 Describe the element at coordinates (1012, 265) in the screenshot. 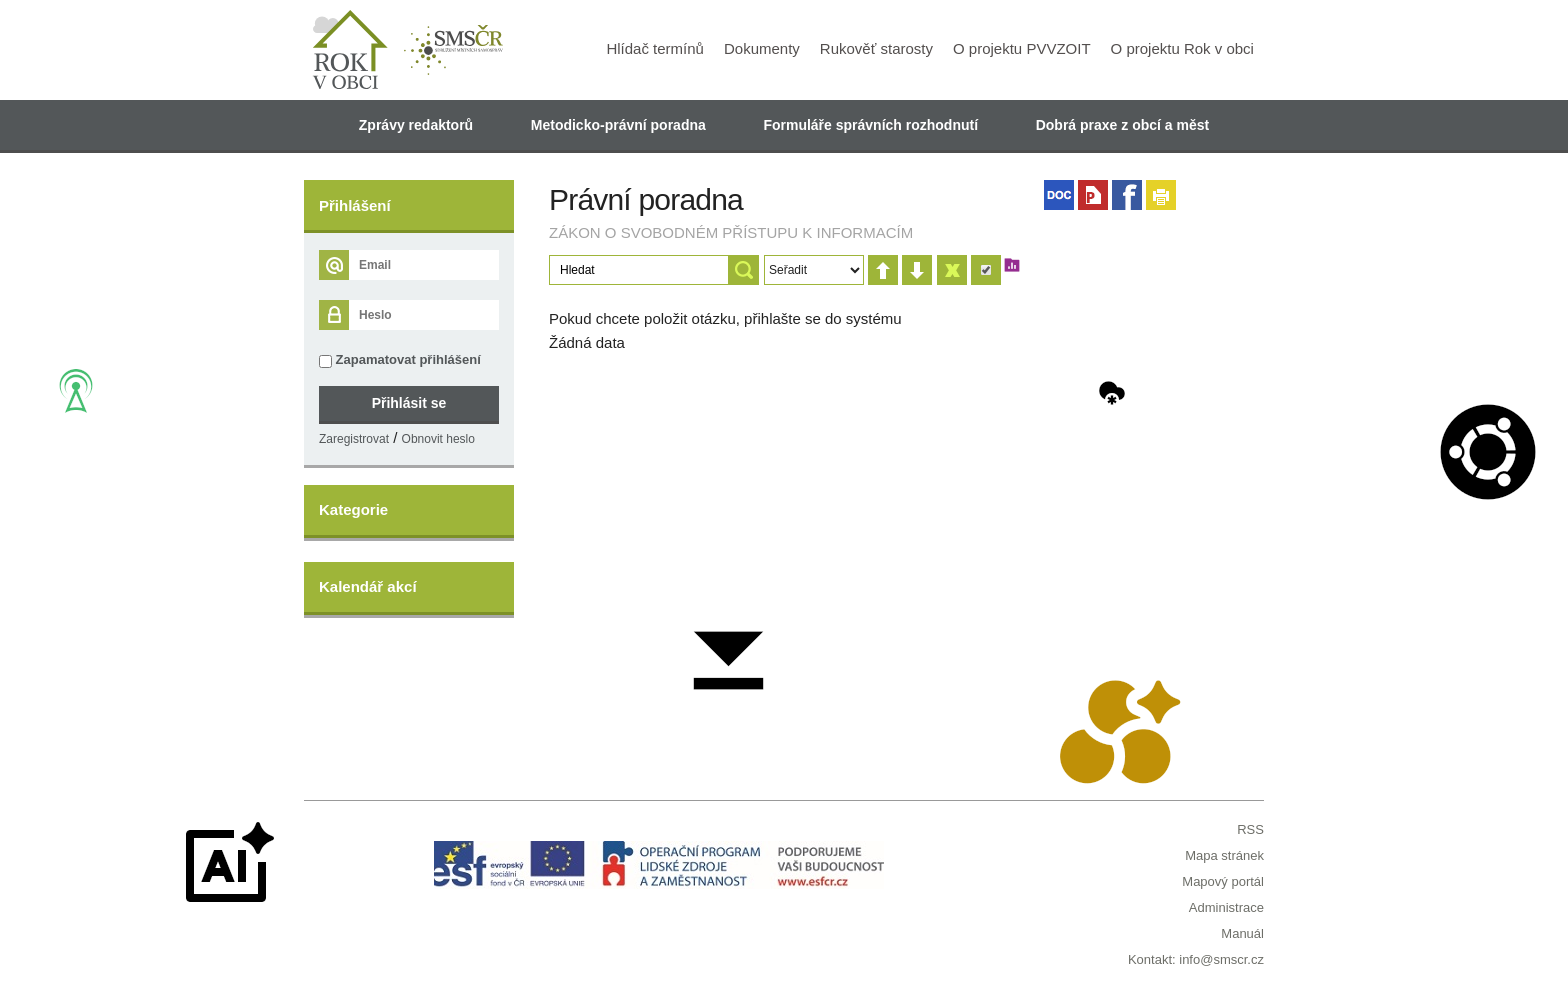

I see `open analytics or reports folder` at that location.